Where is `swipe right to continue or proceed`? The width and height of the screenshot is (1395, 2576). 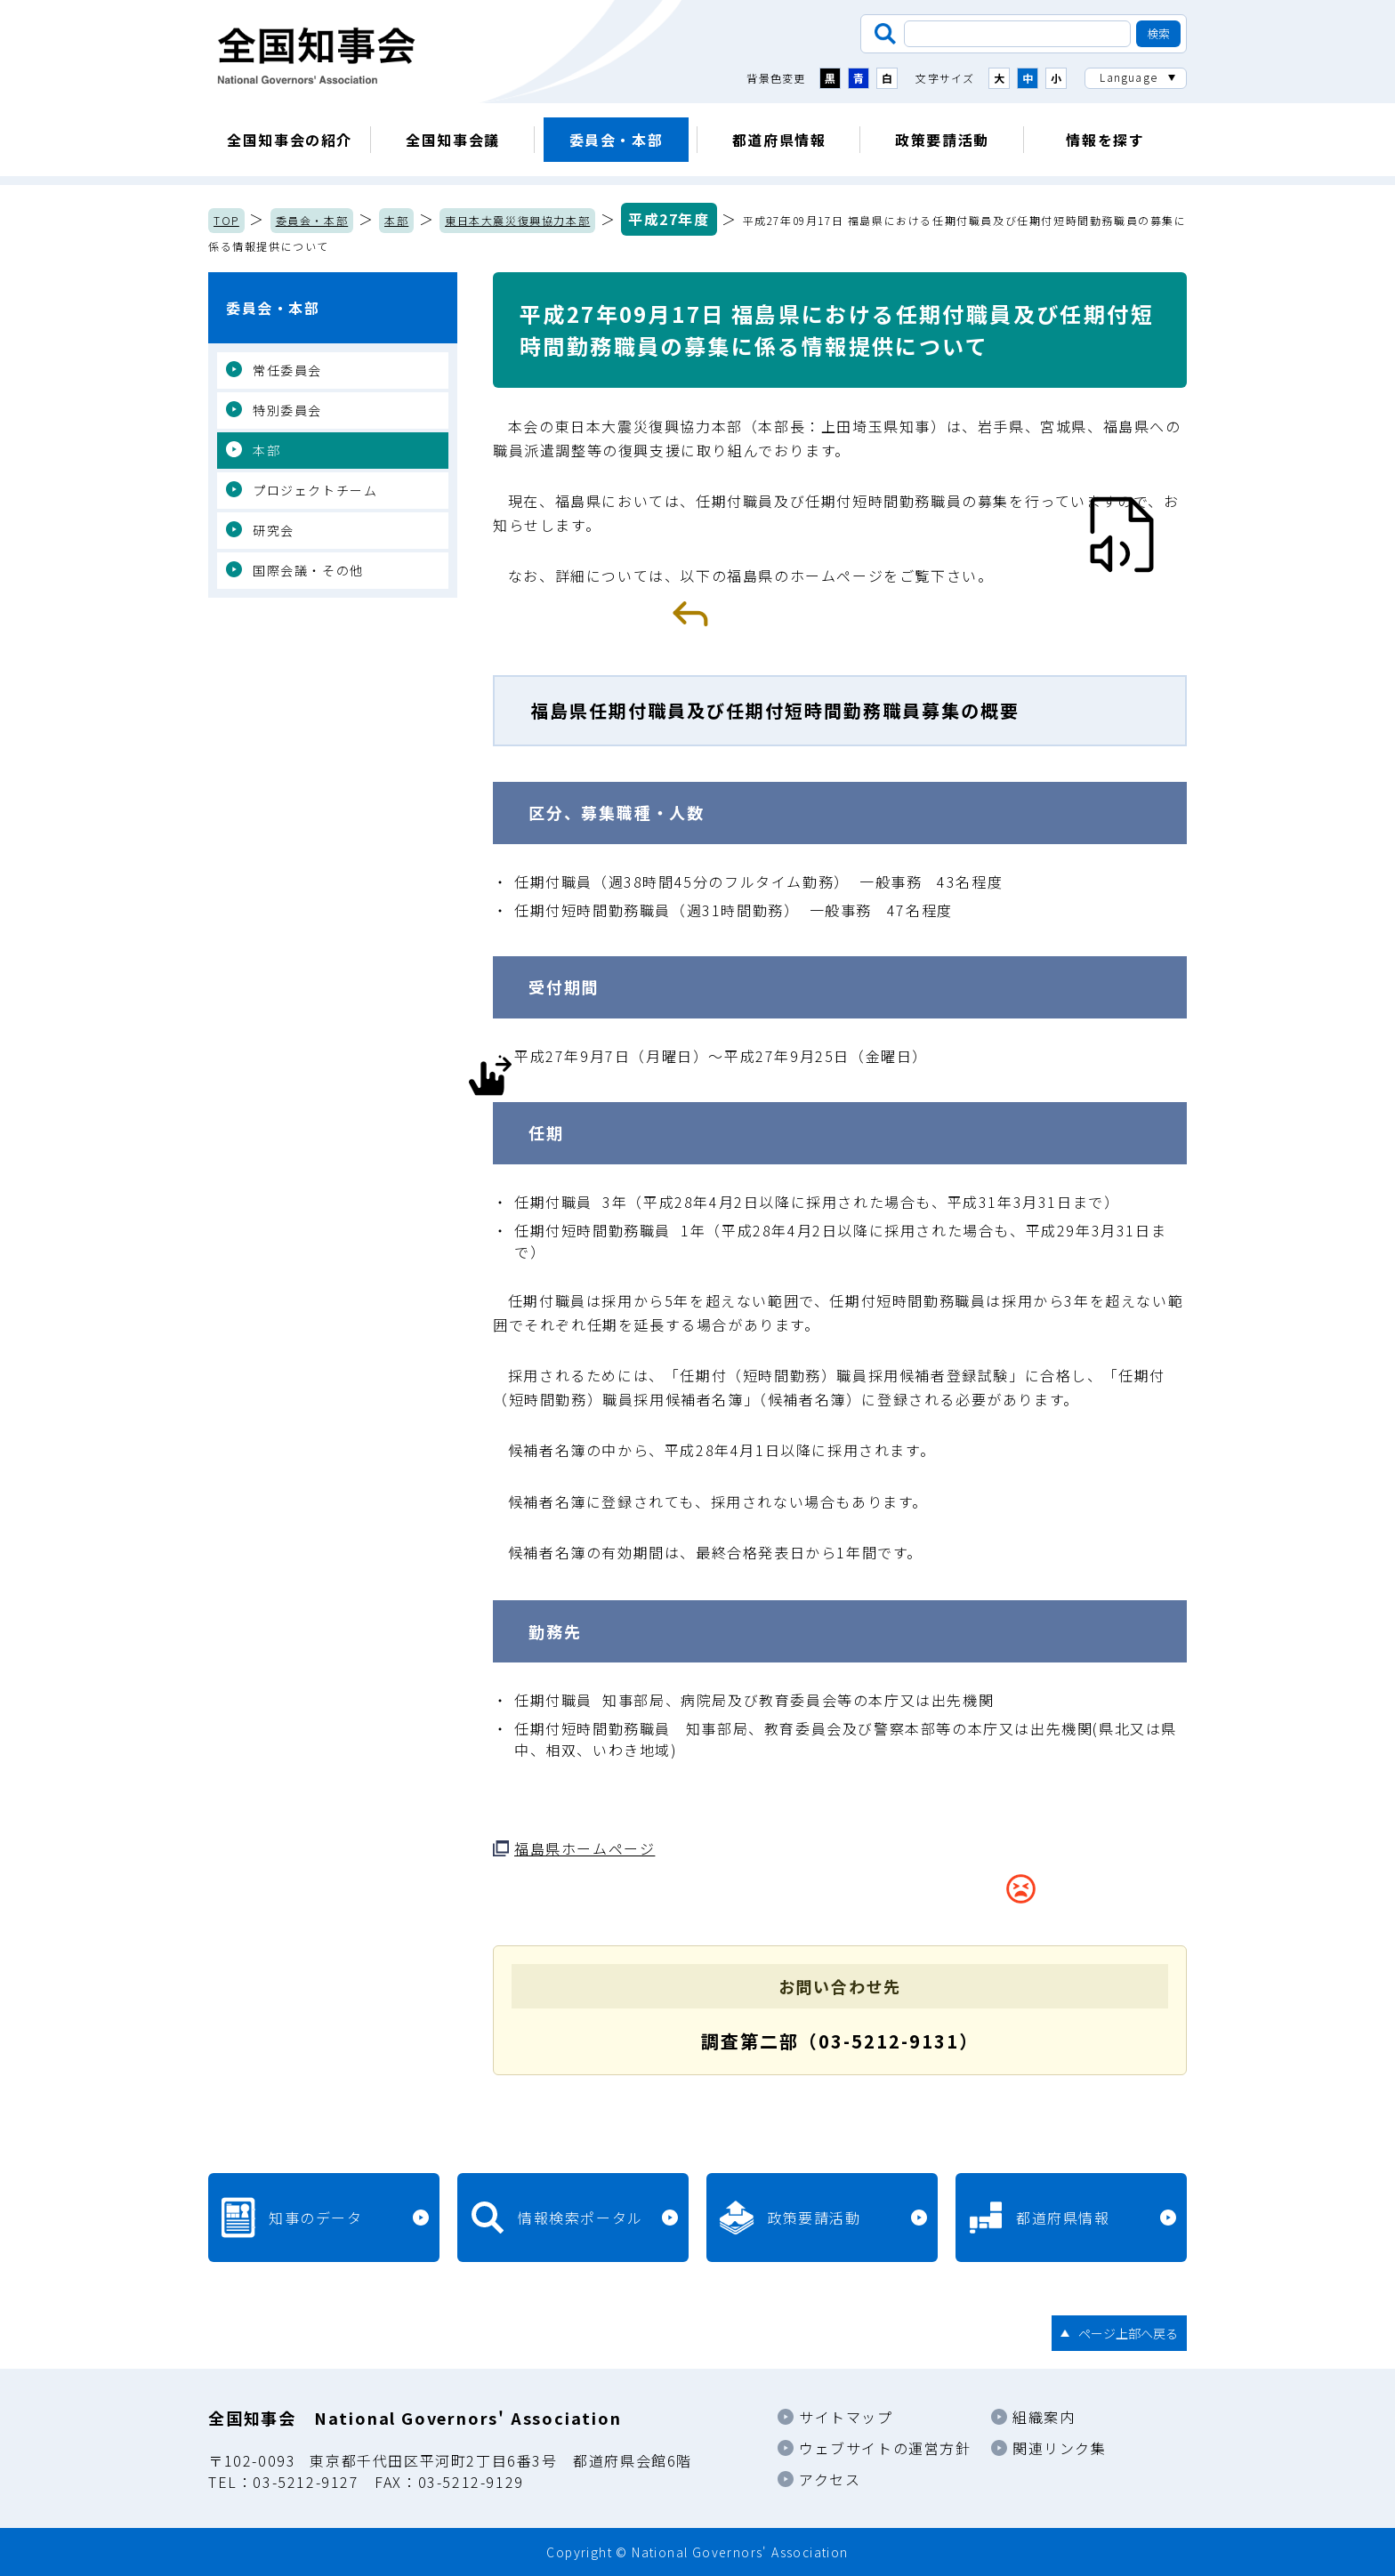
swipe right to continue or proceed is located at coordinates (488, 1077).